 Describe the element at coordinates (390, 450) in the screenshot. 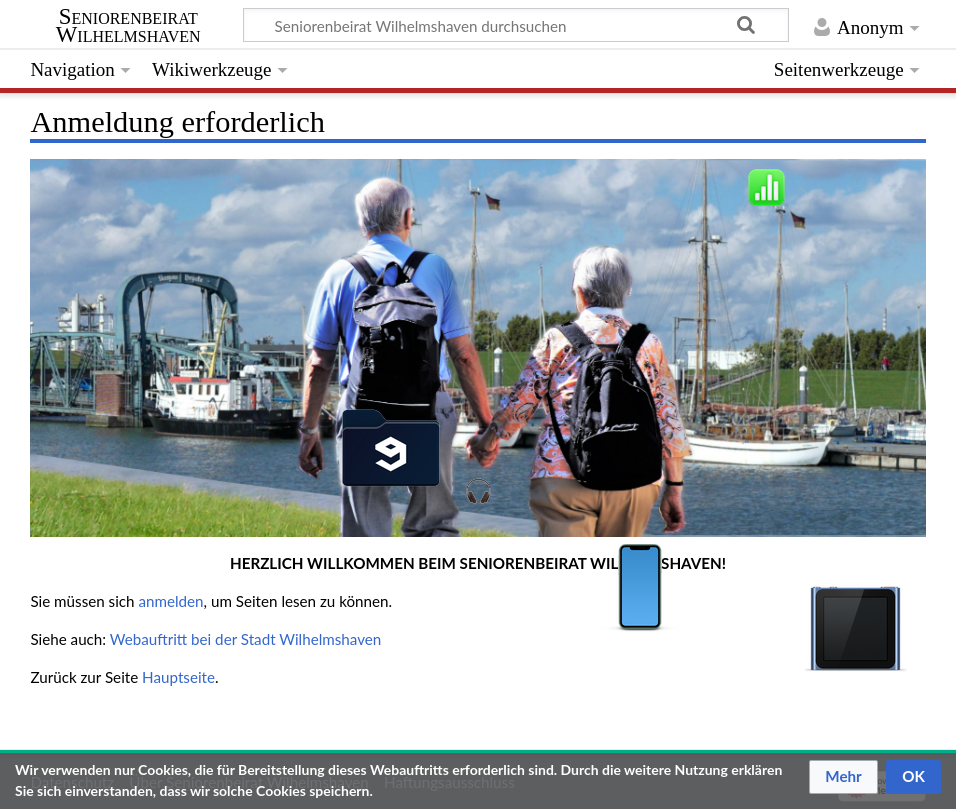

I see `open 9GAG downloads folder` at that location.